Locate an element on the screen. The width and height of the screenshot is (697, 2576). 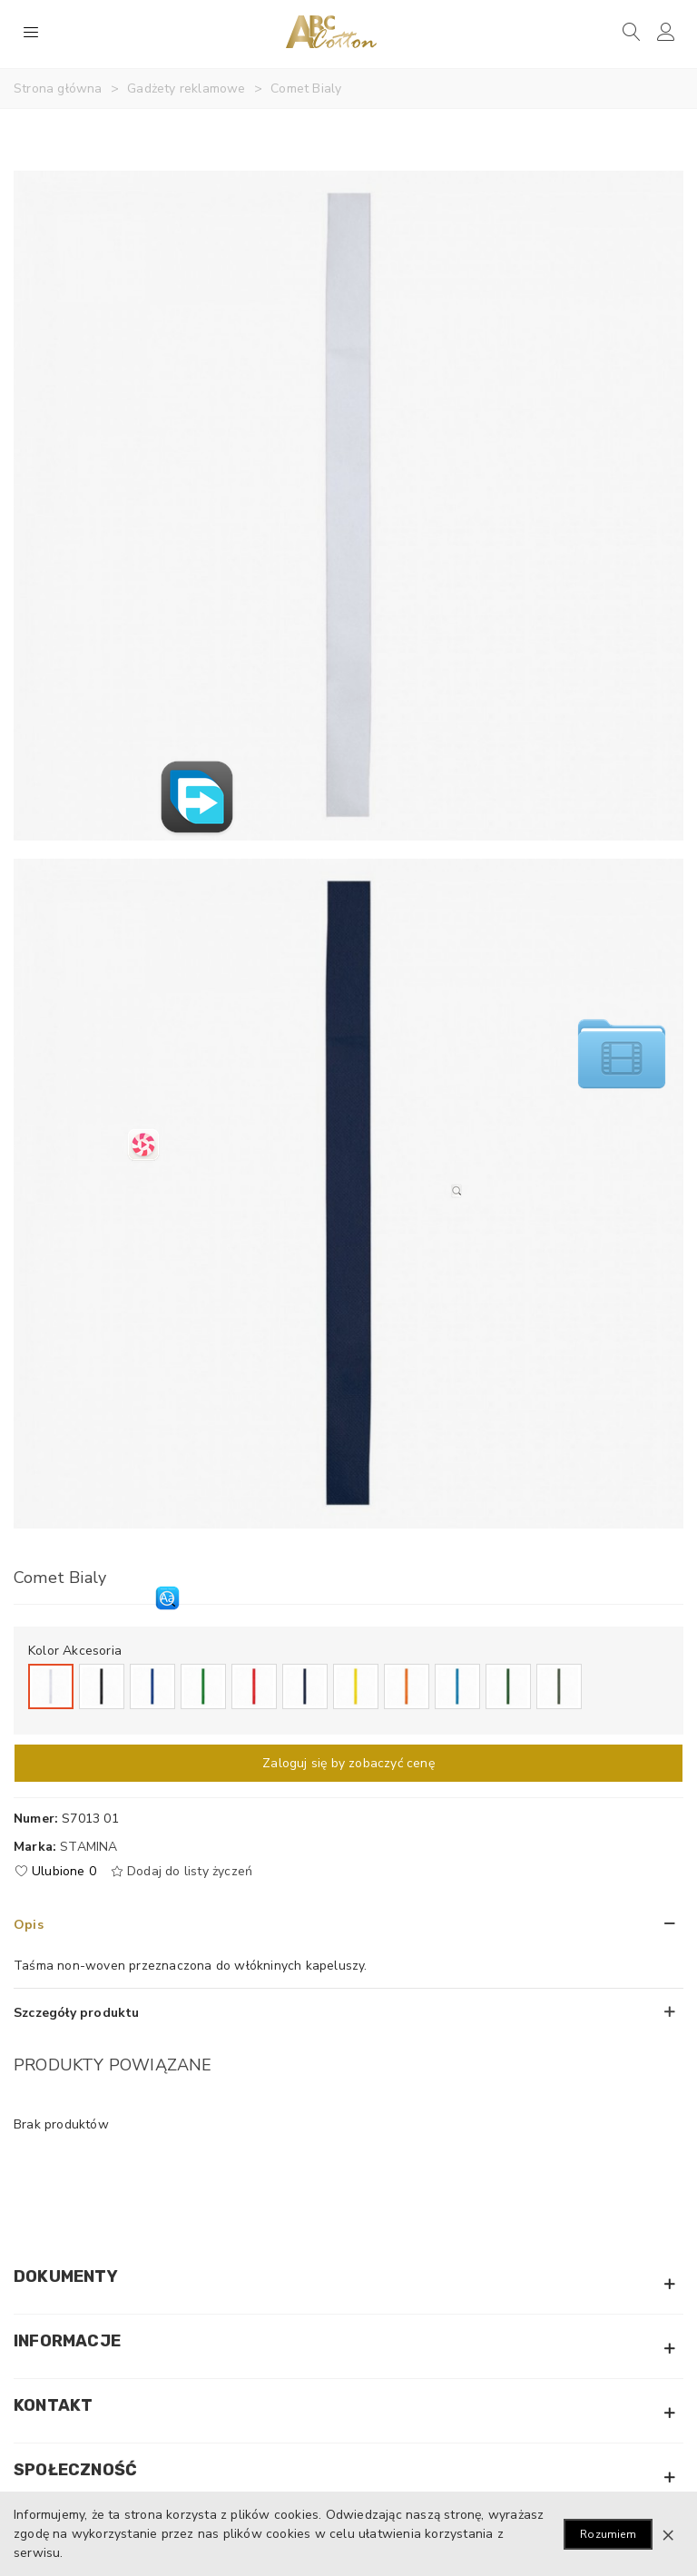
open free download manager app is located at coordinates (197, 797).